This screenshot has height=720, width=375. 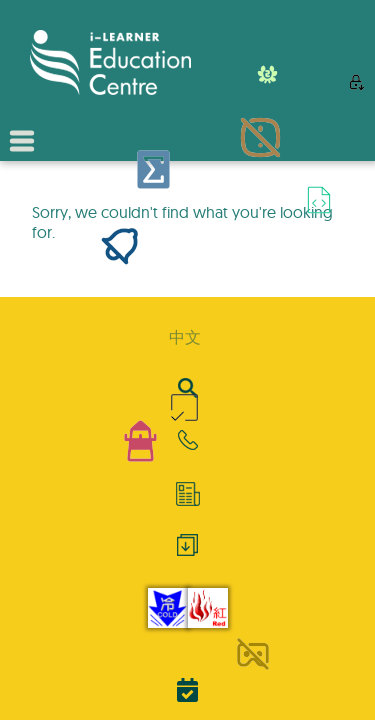 I want to click on mark task as complete, so click(x=184, y=407).